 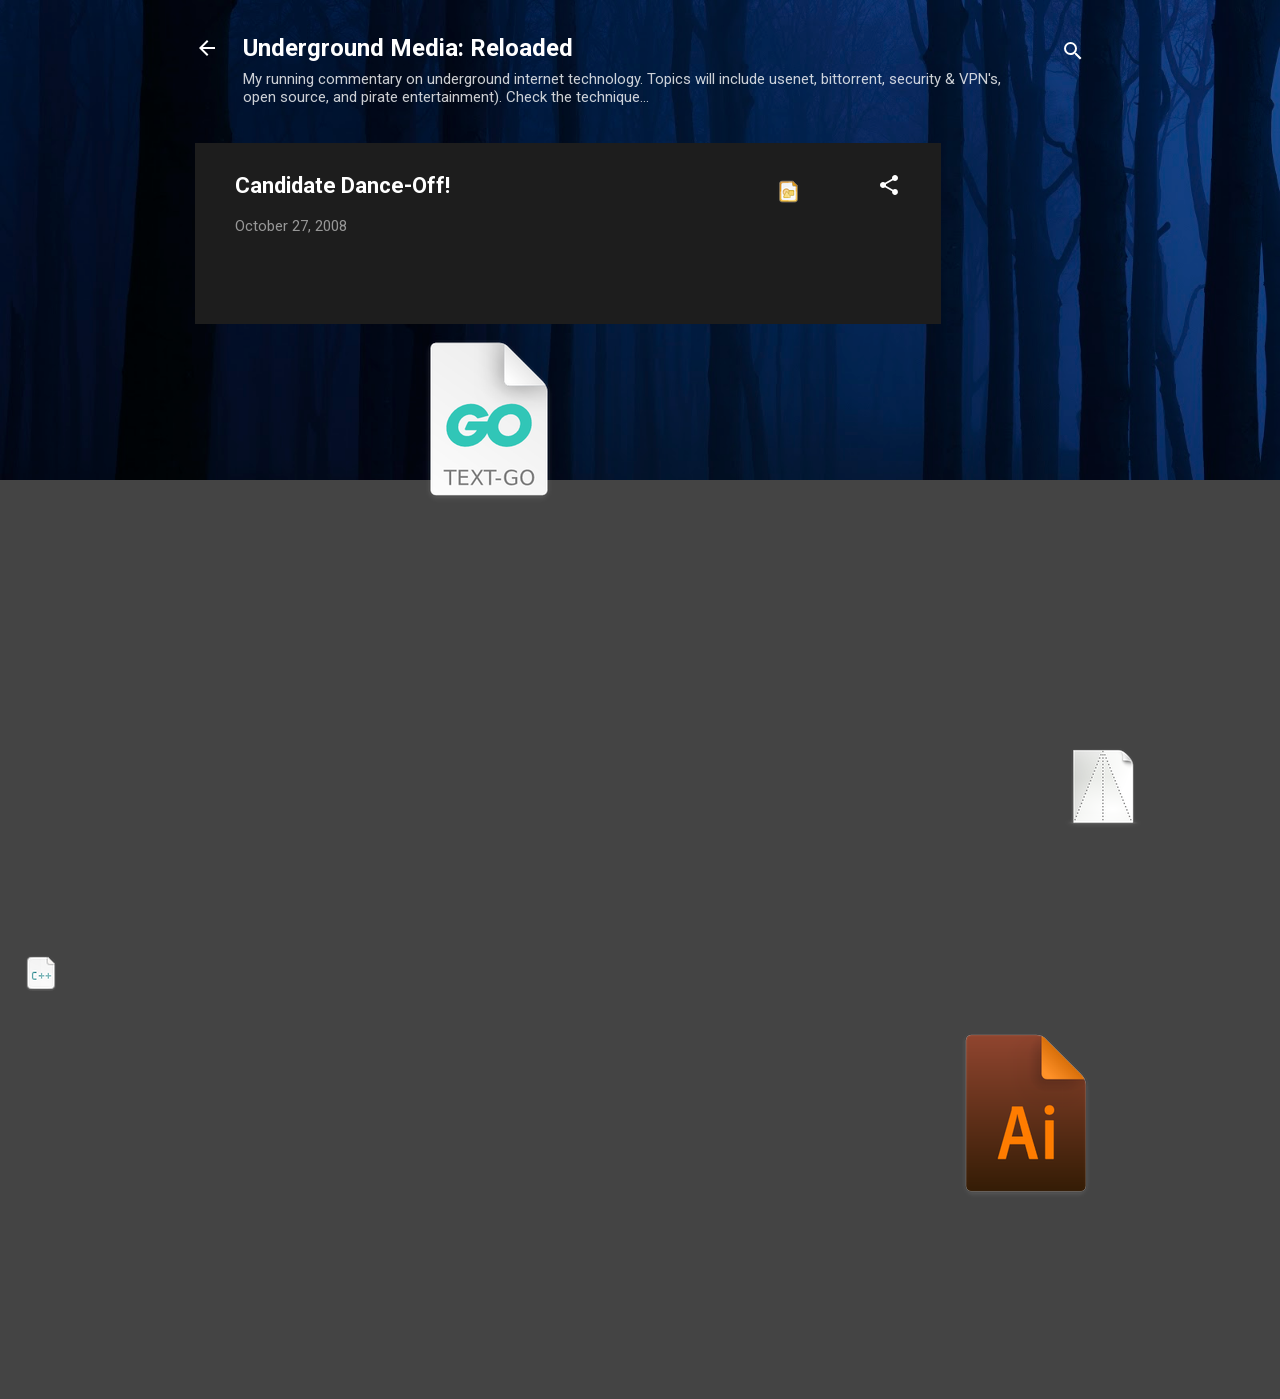 I want to click on a text file template or document skeleton, so click(x=1104, y=786).